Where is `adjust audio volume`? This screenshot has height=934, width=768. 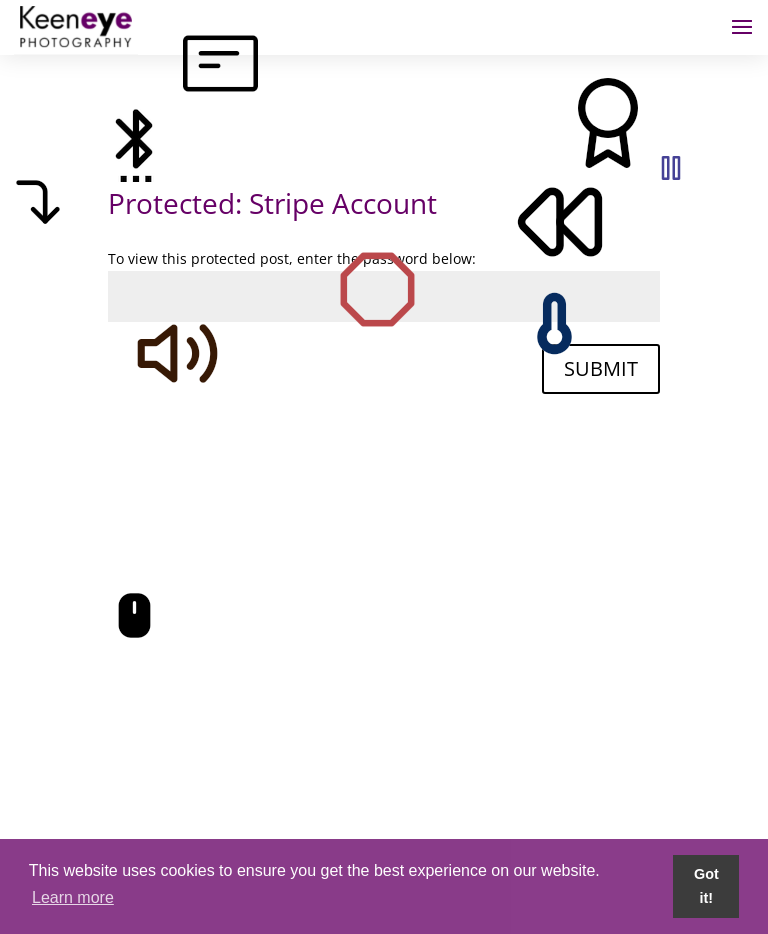
adjust audio volume is located at coordinates (177, 353).